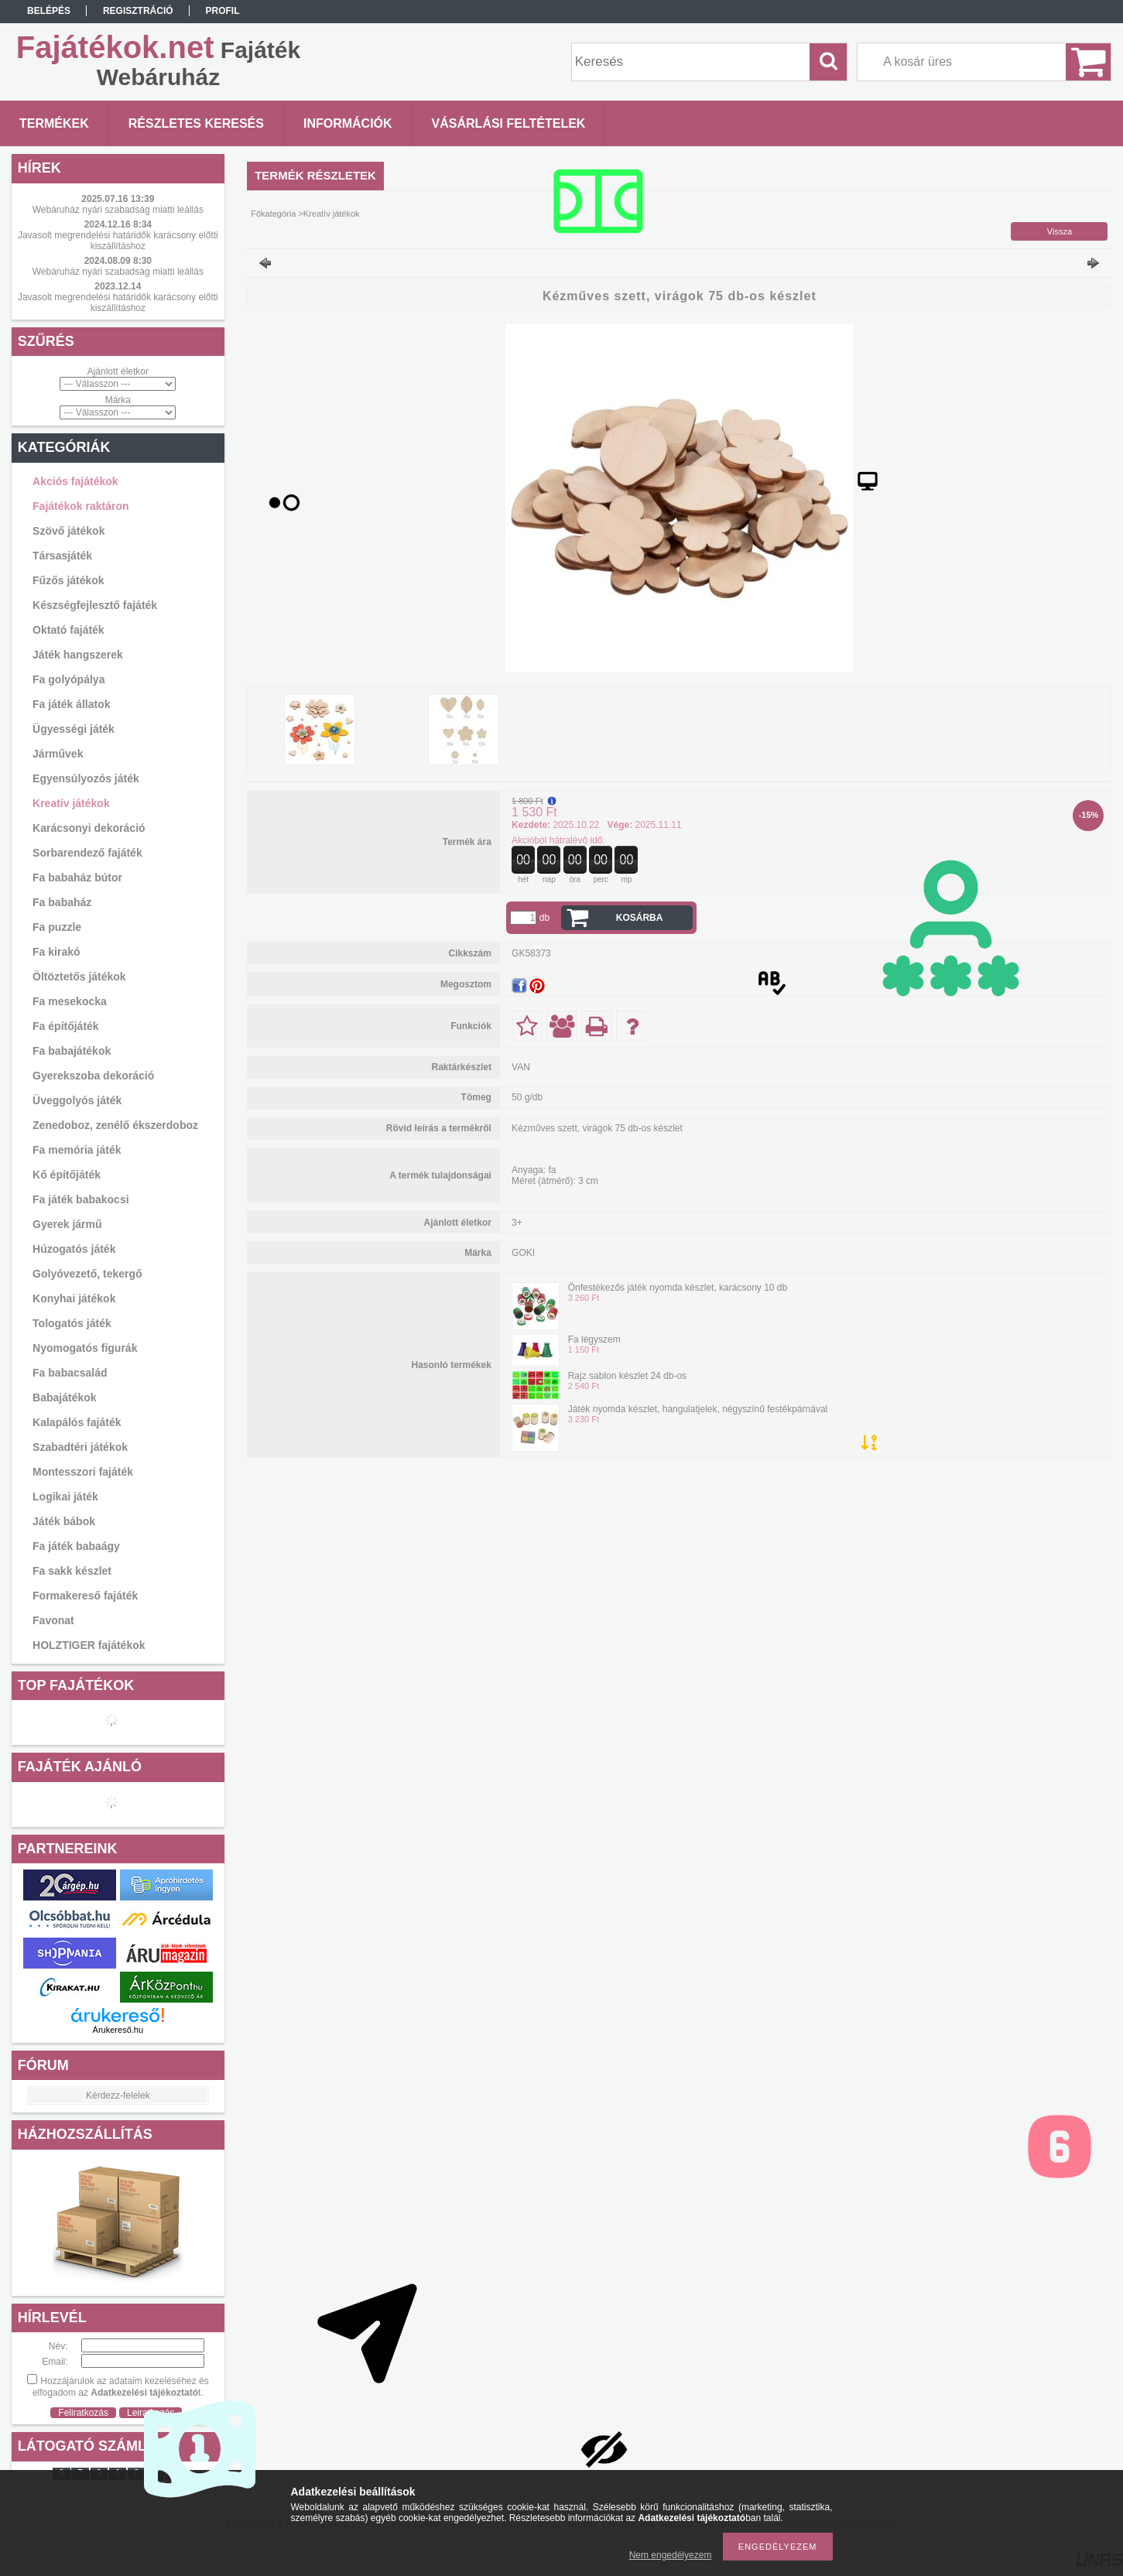  I want to click on send a message, so click(366, 2335).